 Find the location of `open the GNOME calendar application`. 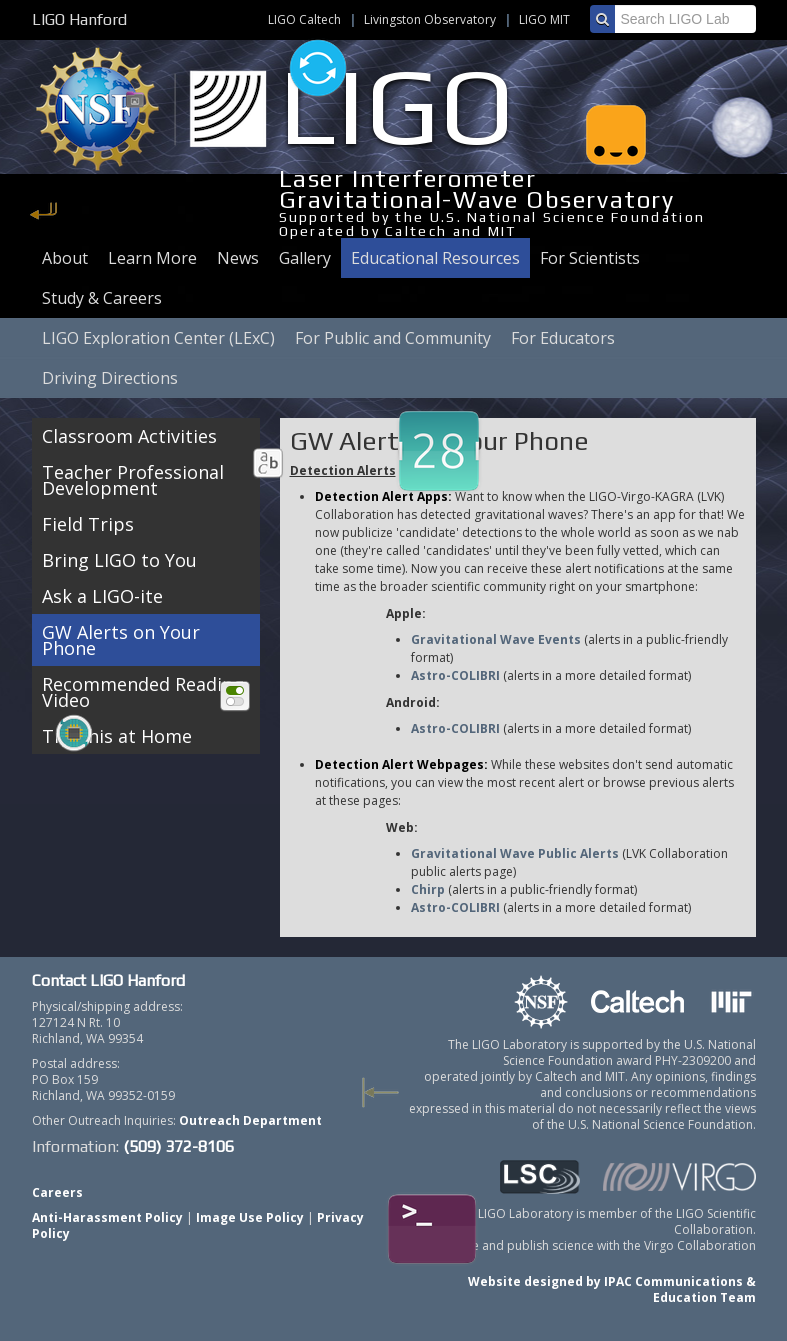

open the GNOME calendar application is located at coordinates (439, 451).